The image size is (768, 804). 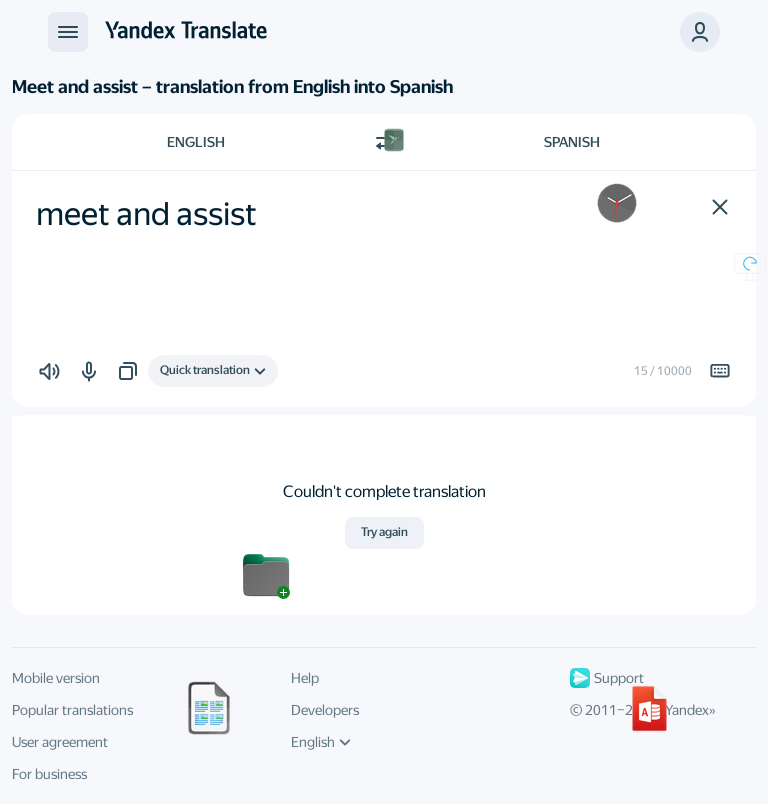 I want to click on create a new folder, so click(x=266, y=575).